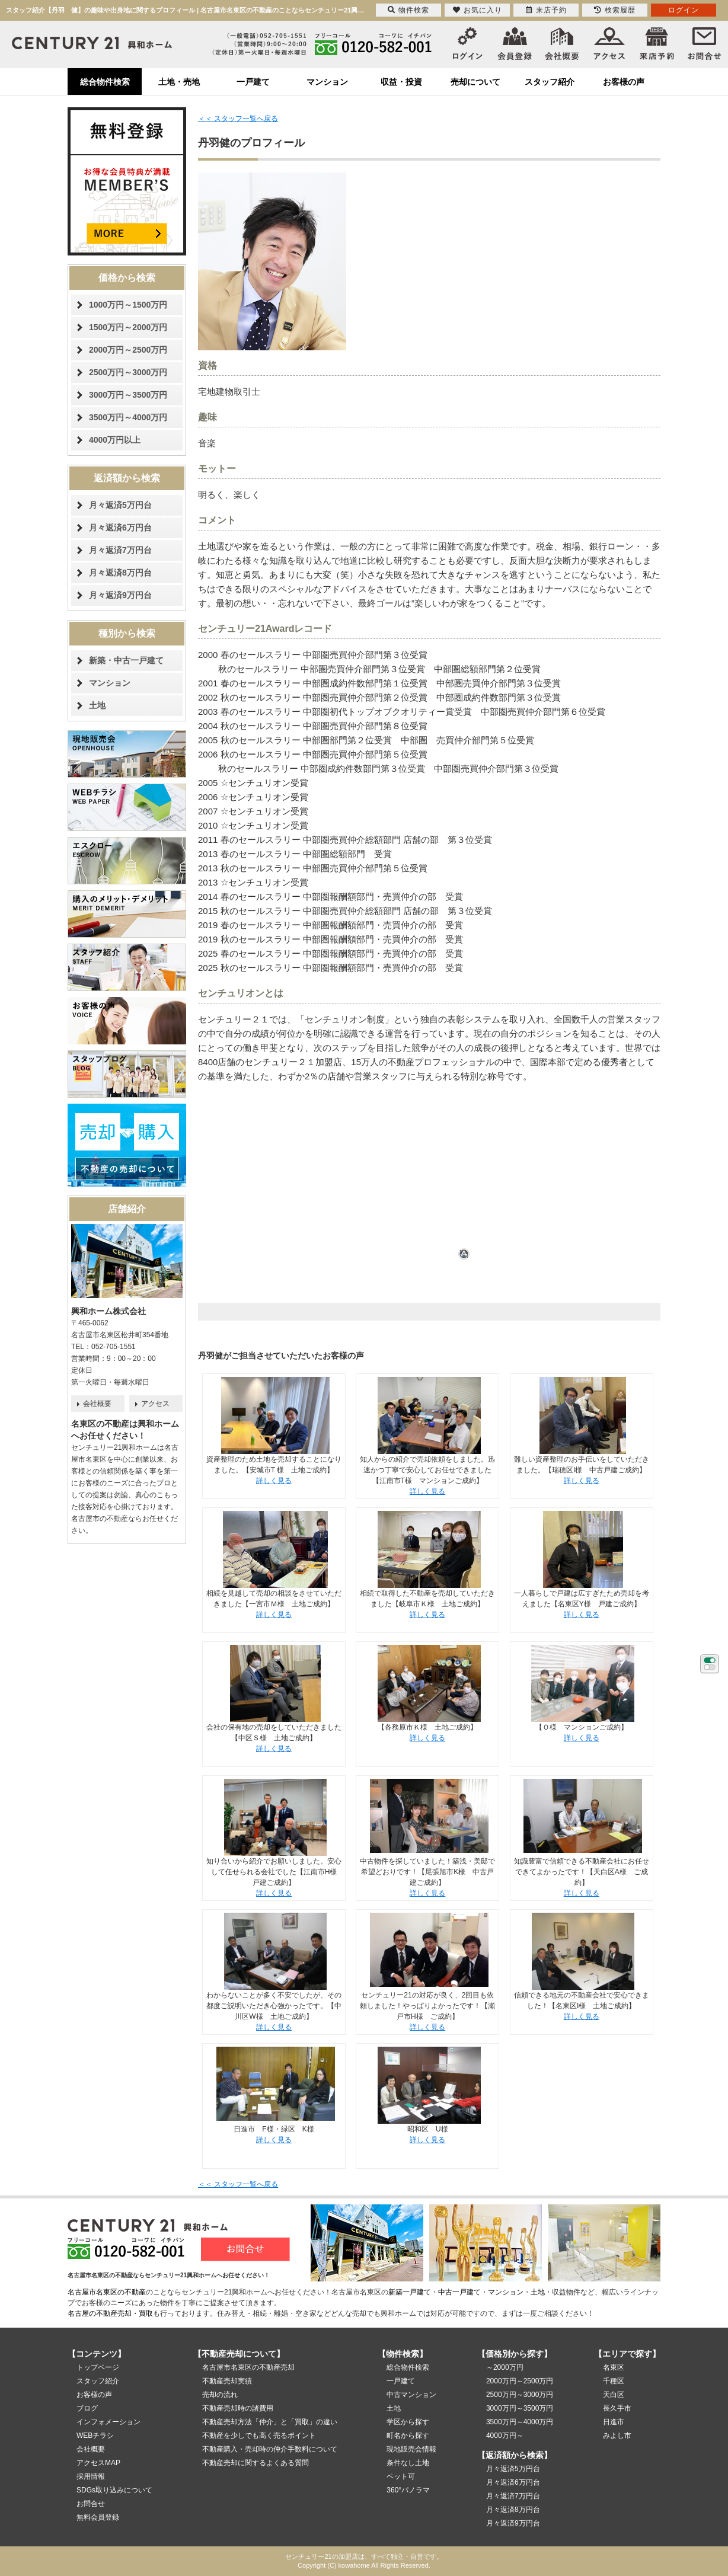 The width and height of the screenshot is (728, 2576). Describe the element at coordinates (710, 1664) in the screenshot. I see `open desktop preferences and settings` at that location.